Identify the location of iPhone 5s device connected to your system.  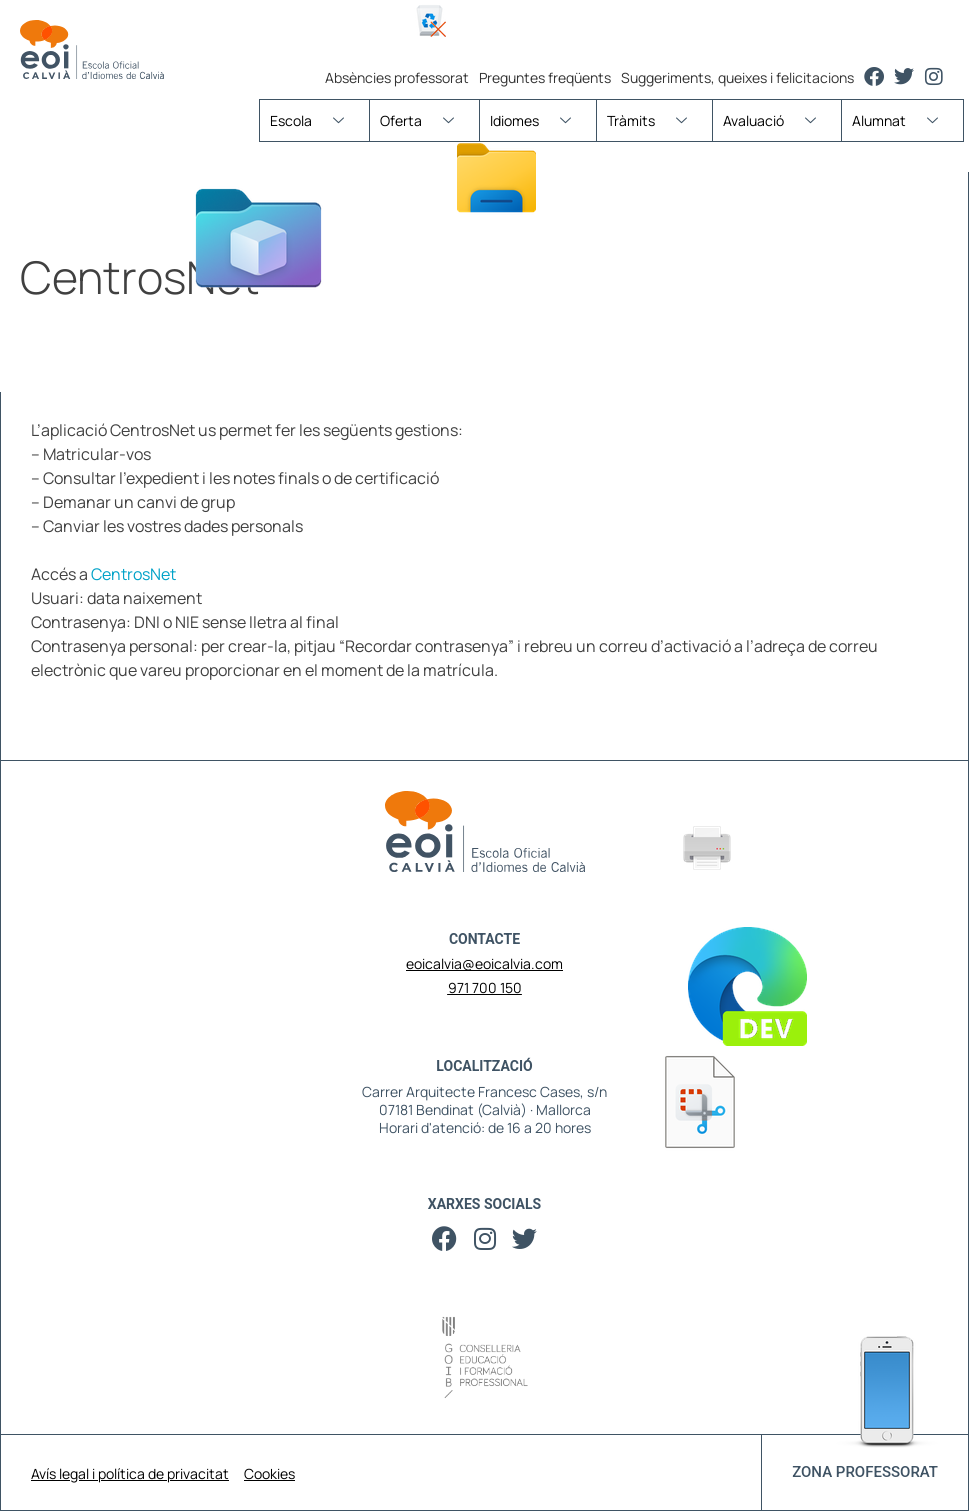
(887, 1392).